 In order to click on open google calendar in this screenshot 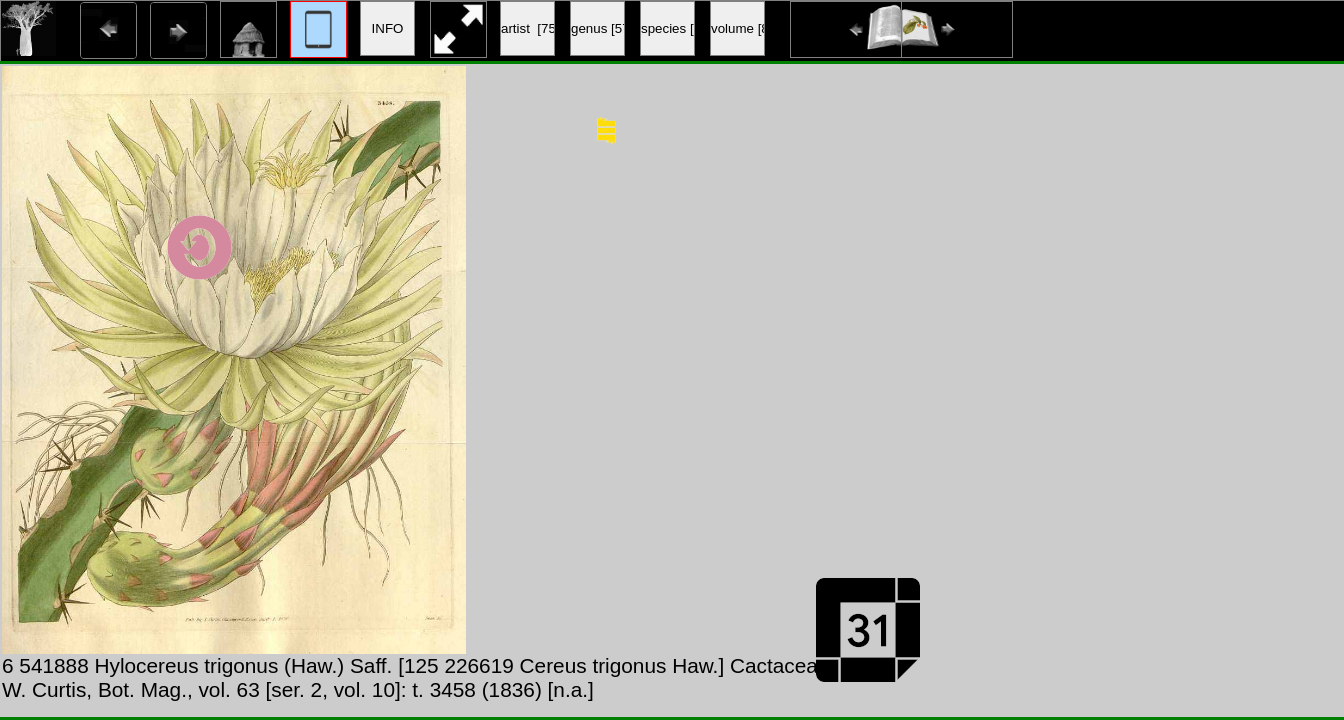, I will do `click(868, 630)`.